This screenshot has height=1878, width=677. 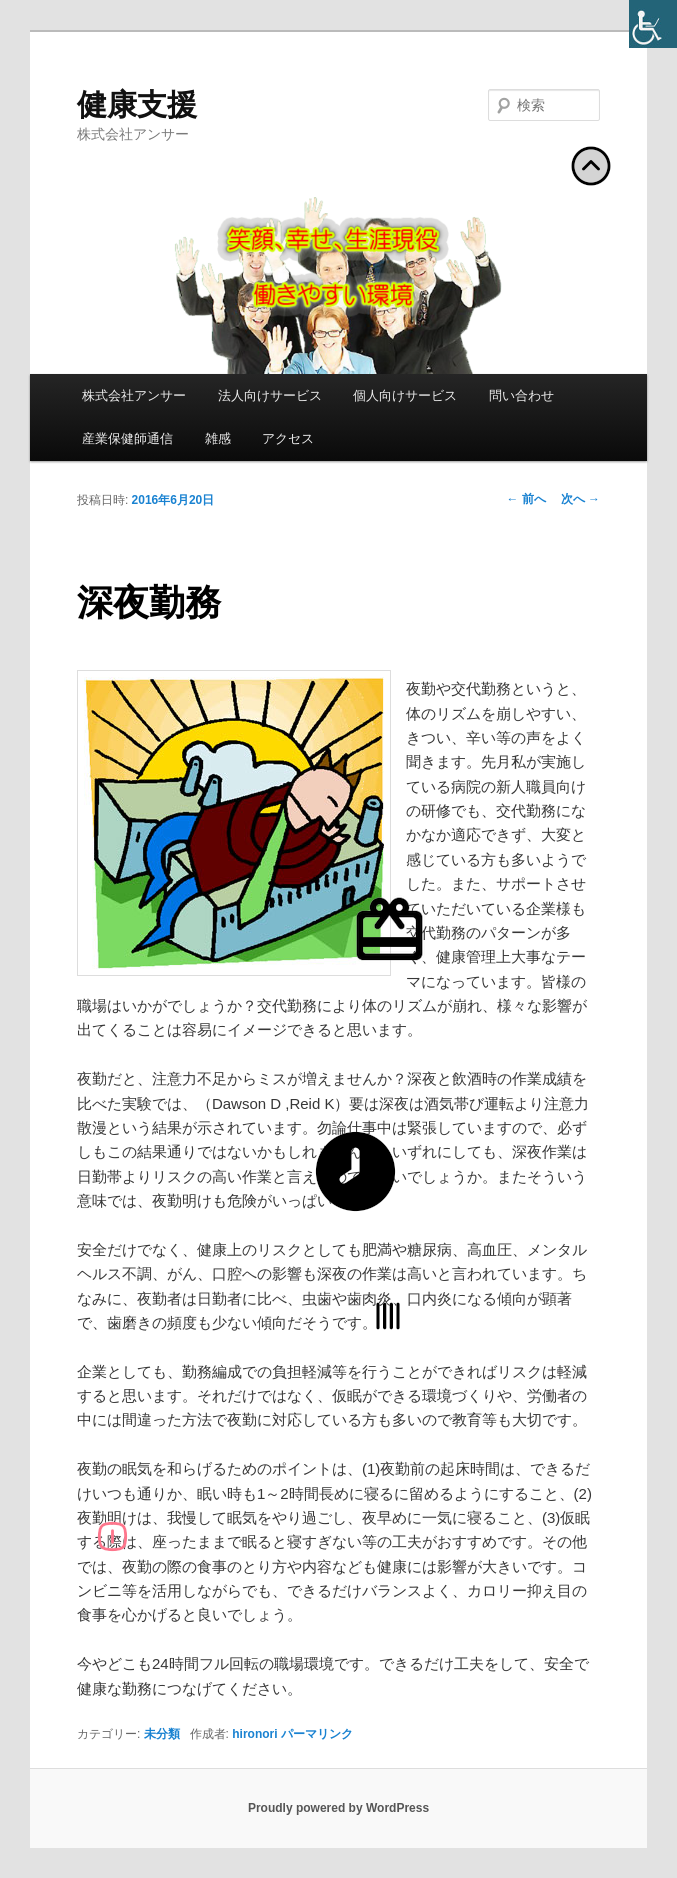 What do you see at coordinates (112, 1536) in the screenshot?
I see `view more information or details` at bounding box center [112, 1536].